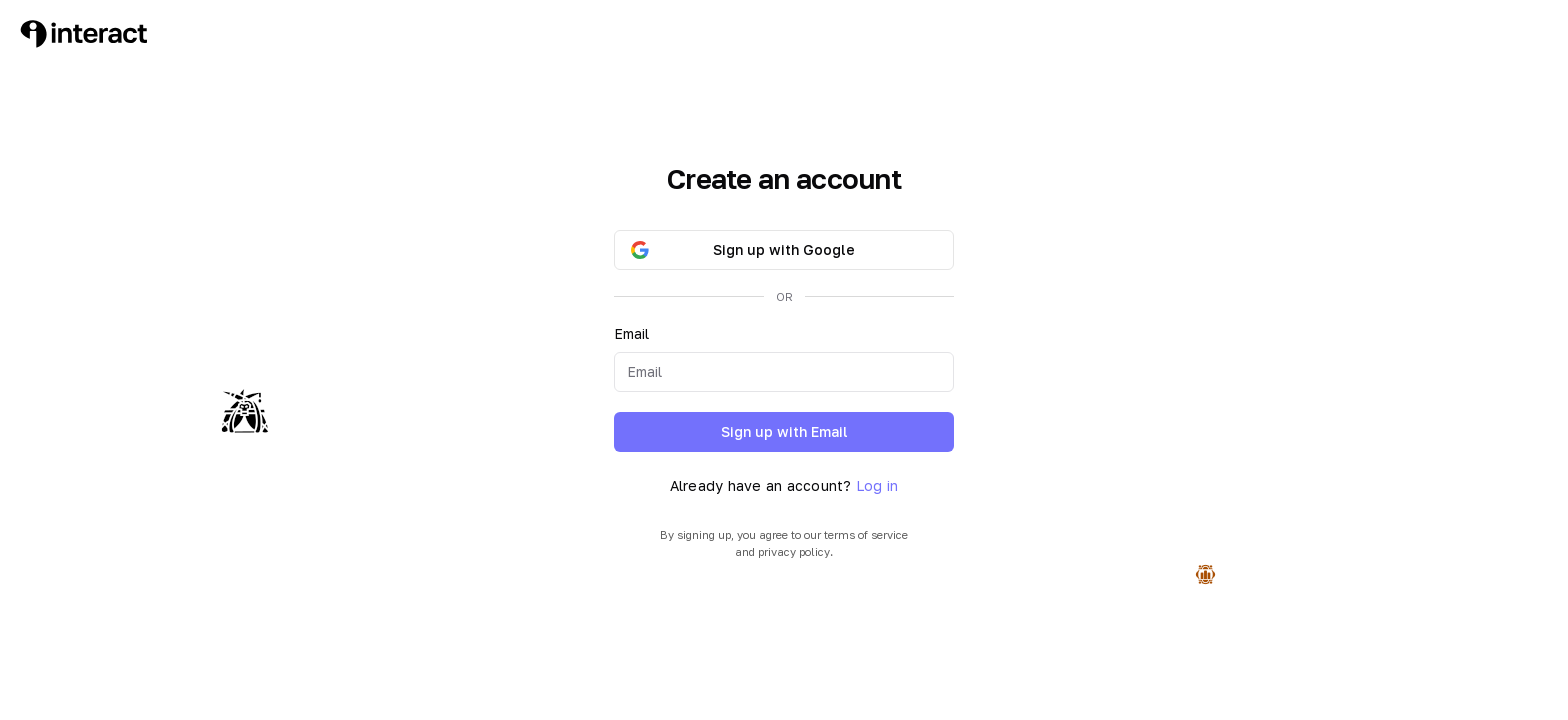  What do you see at coordinates (244, 409) in the screenshot?
I see `access goblin camp location in game` at bounding box center [244, 409].